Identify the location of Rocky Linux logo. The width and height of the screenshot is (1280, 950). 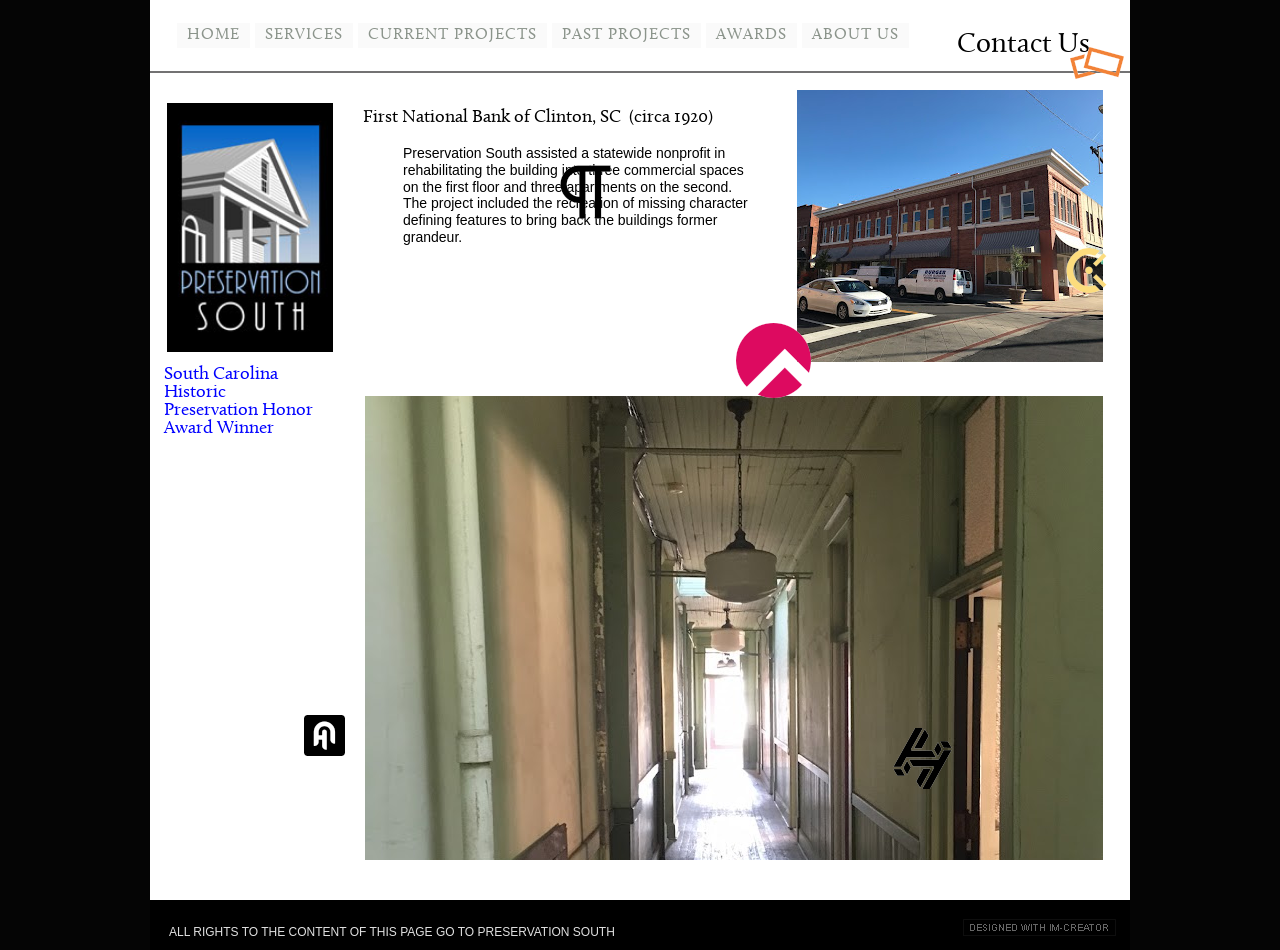
(773, 360).